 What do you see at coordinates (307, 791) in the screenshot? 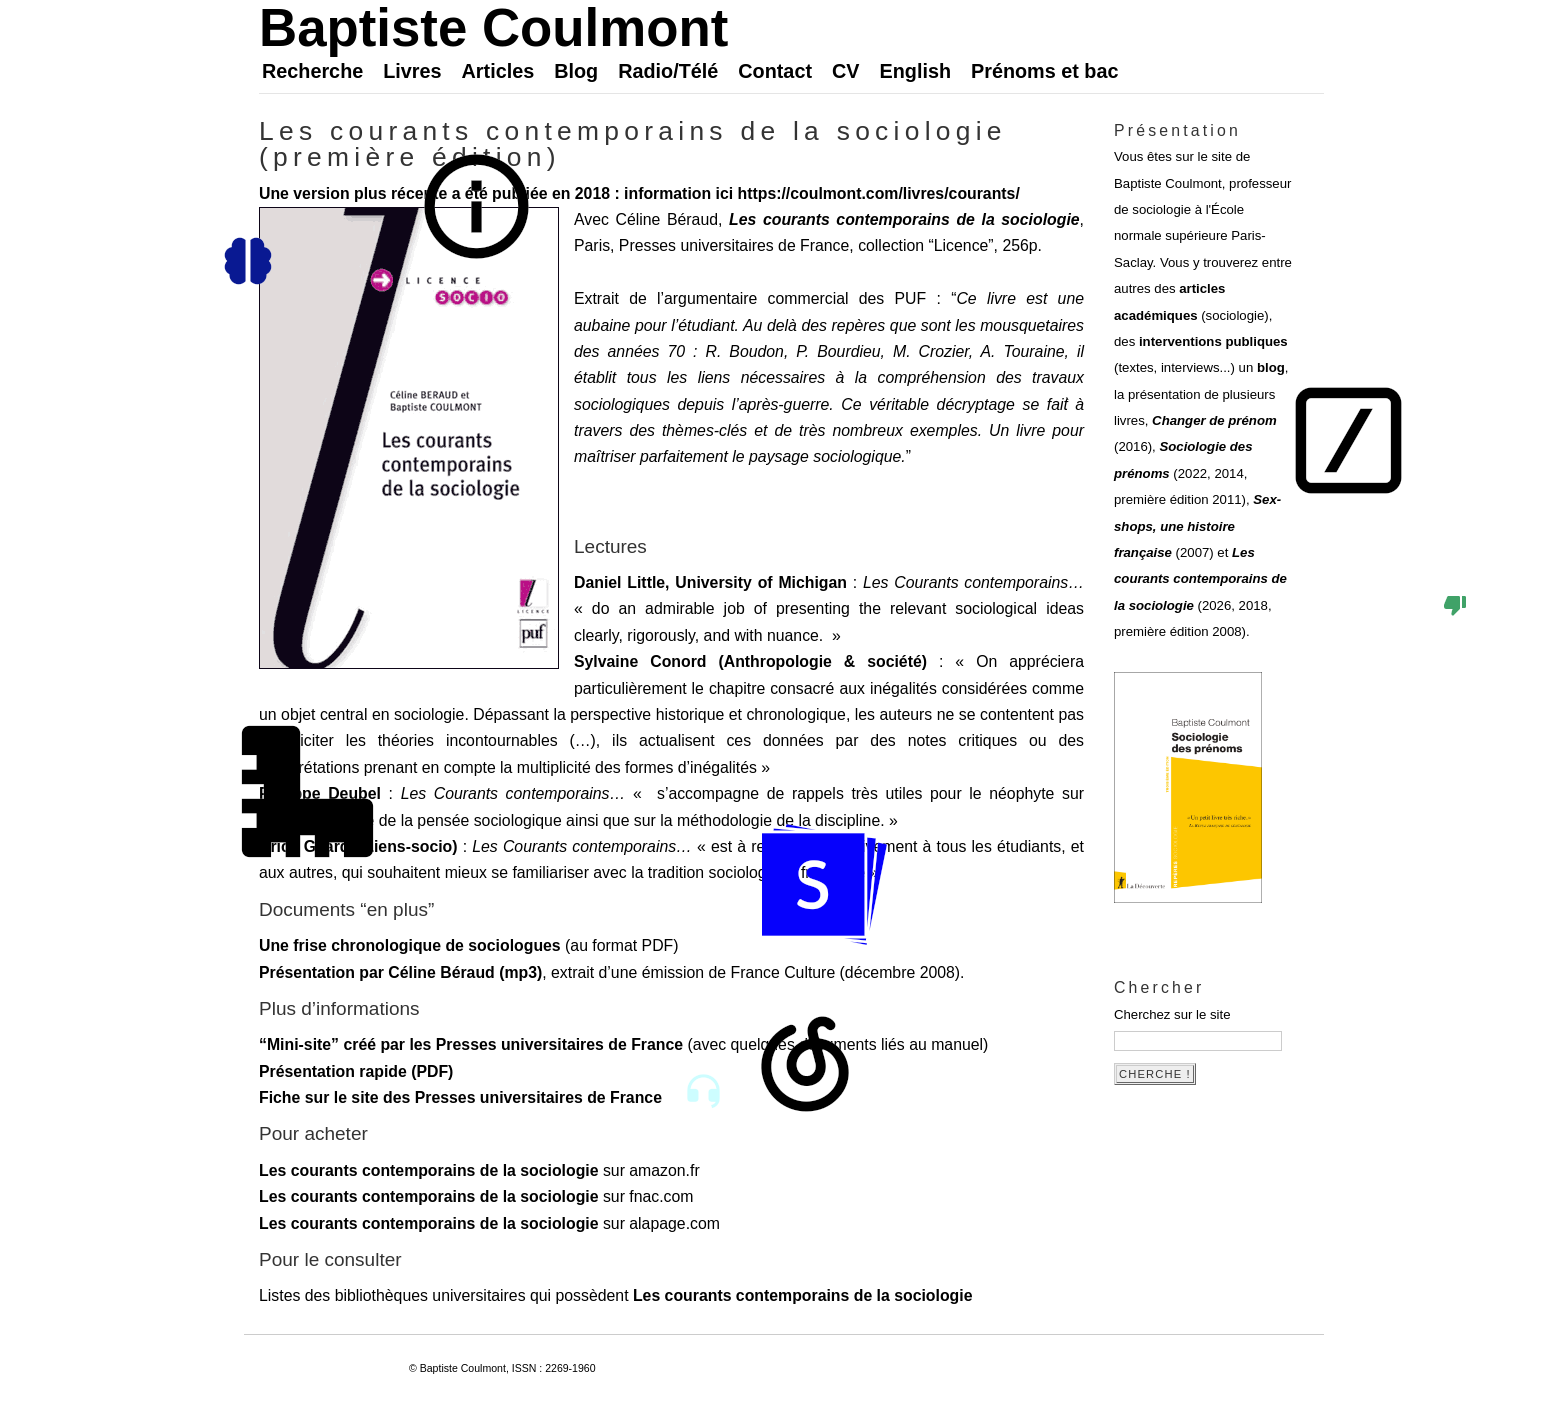
I see `access measurement or ruler tool` at bounding box center [307, 791].